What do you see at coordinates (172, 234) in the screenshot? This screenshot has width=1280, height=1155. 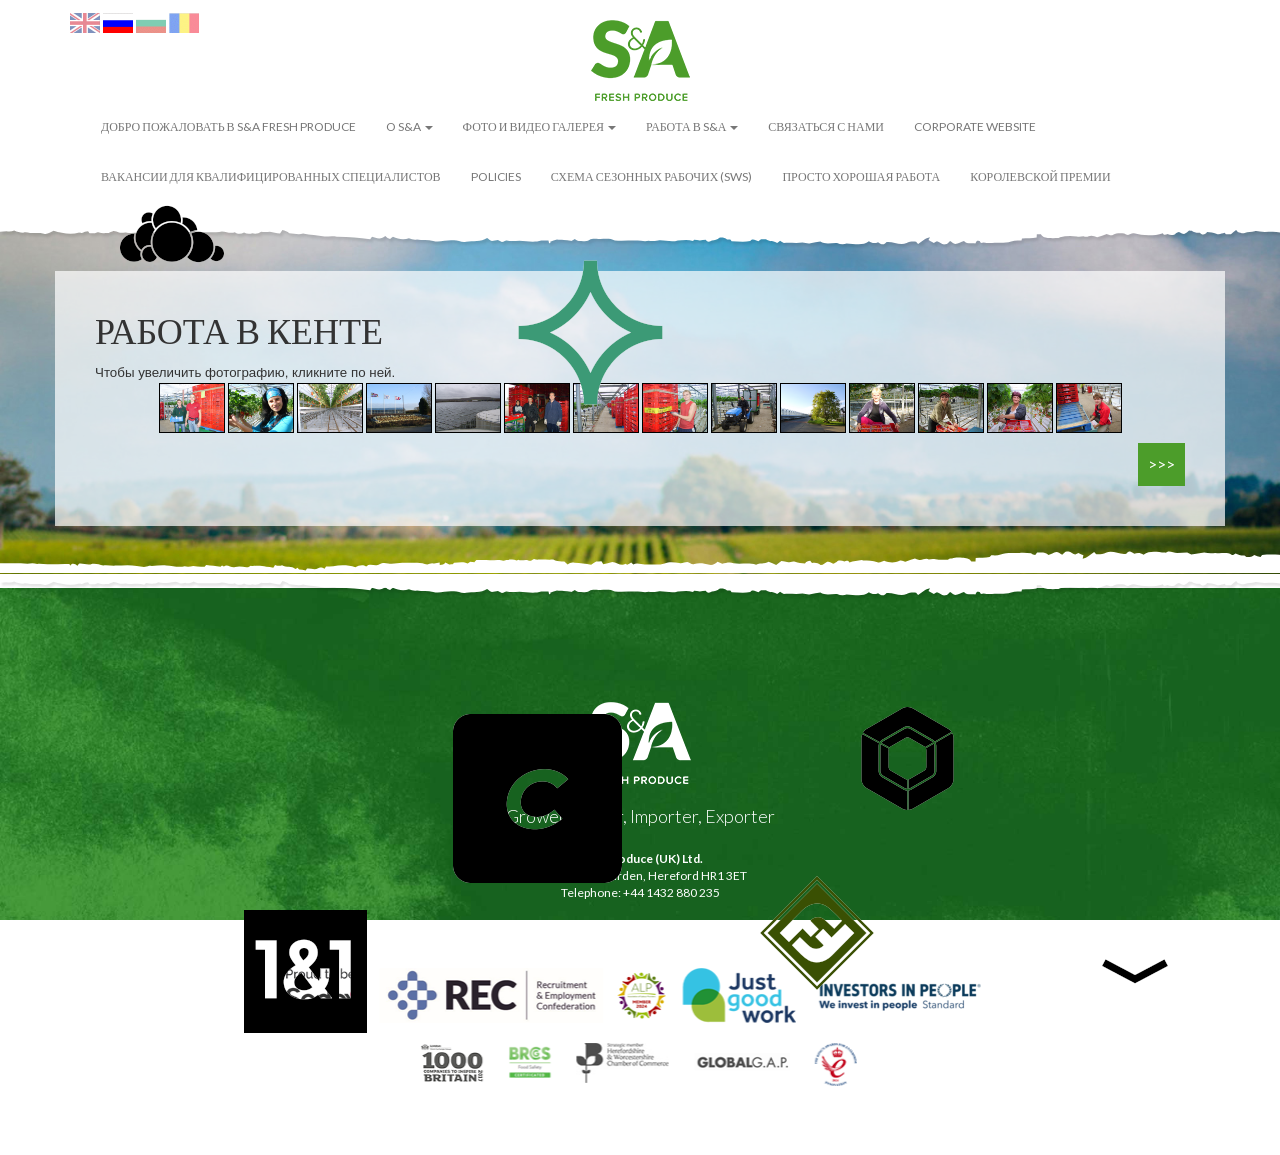 I see `open owncloud file storage app` at bounding box center [172, 234].